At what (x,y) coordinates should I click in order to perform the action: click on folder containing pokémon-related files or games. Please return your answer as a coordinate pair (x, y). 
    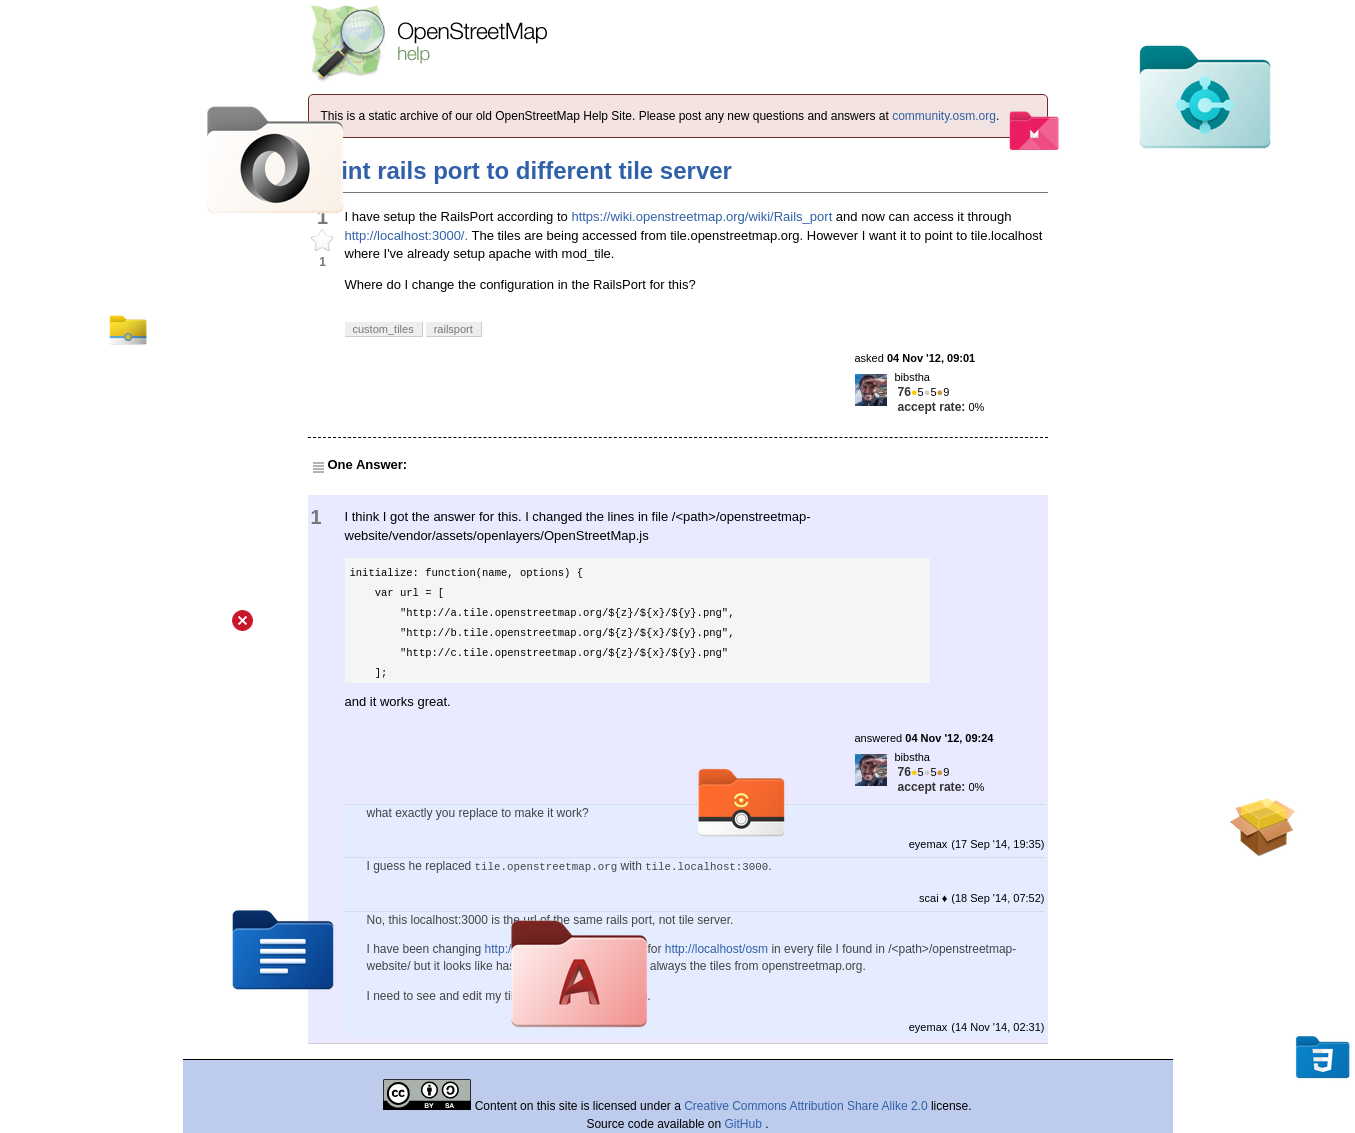
    Looking at the image, I should click on (741, 805).